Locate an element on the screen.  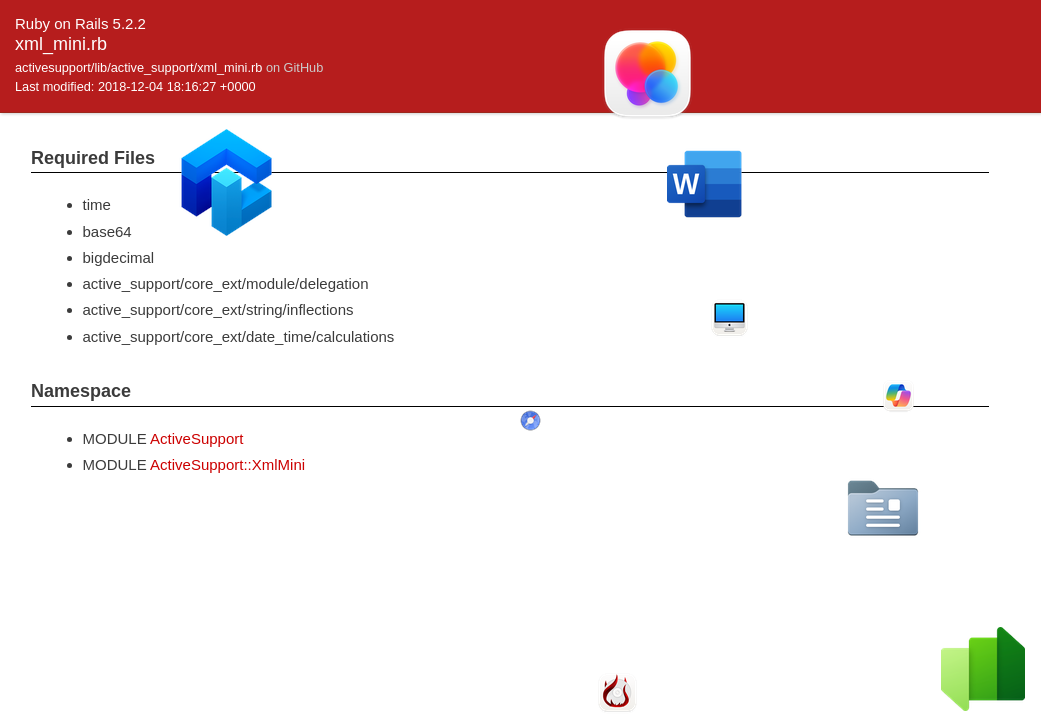
open variety wallpaper changer app is located at coordinates (729, 317).